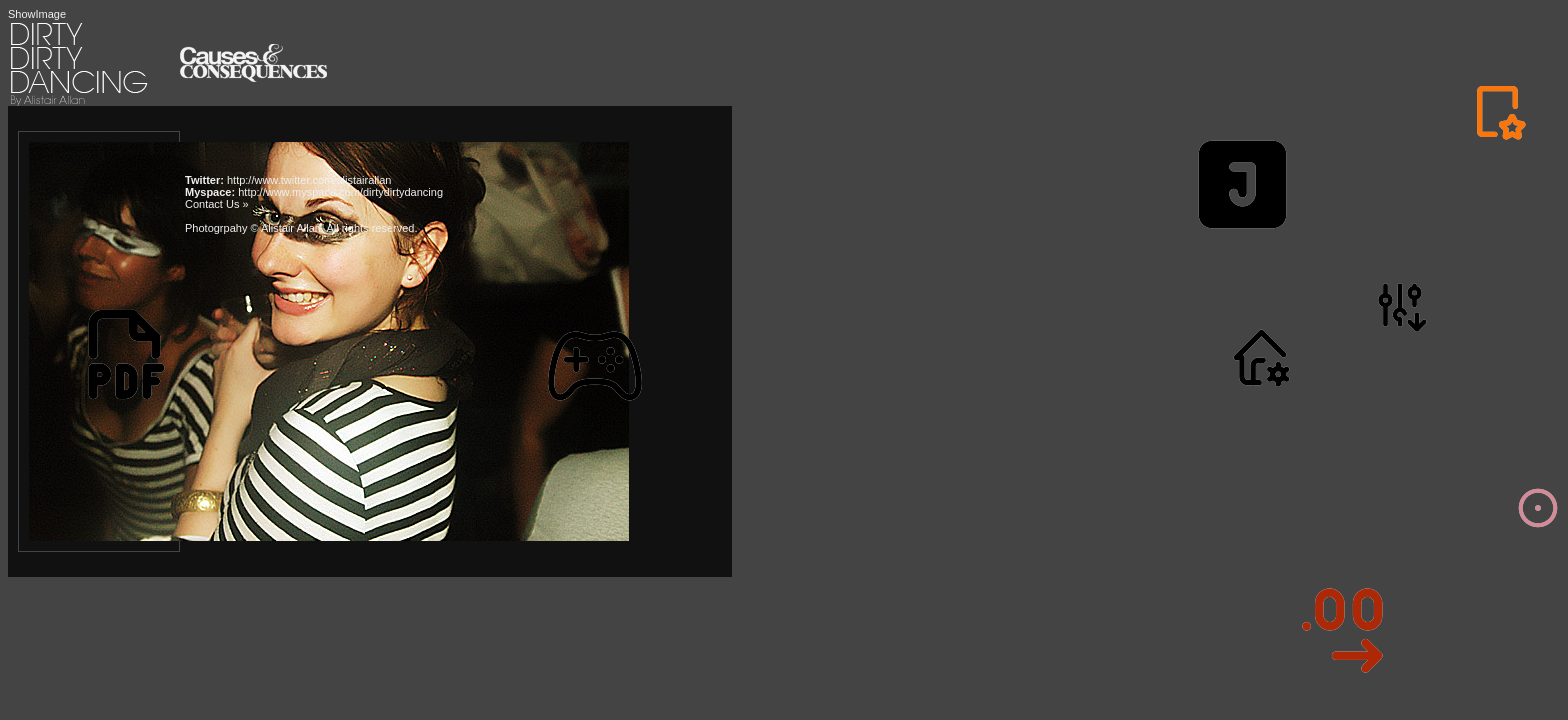 The height and width of the screenshot is (720, 1568). I want to click on indicates items or sections starting with the letter J, so click(1242, 184).